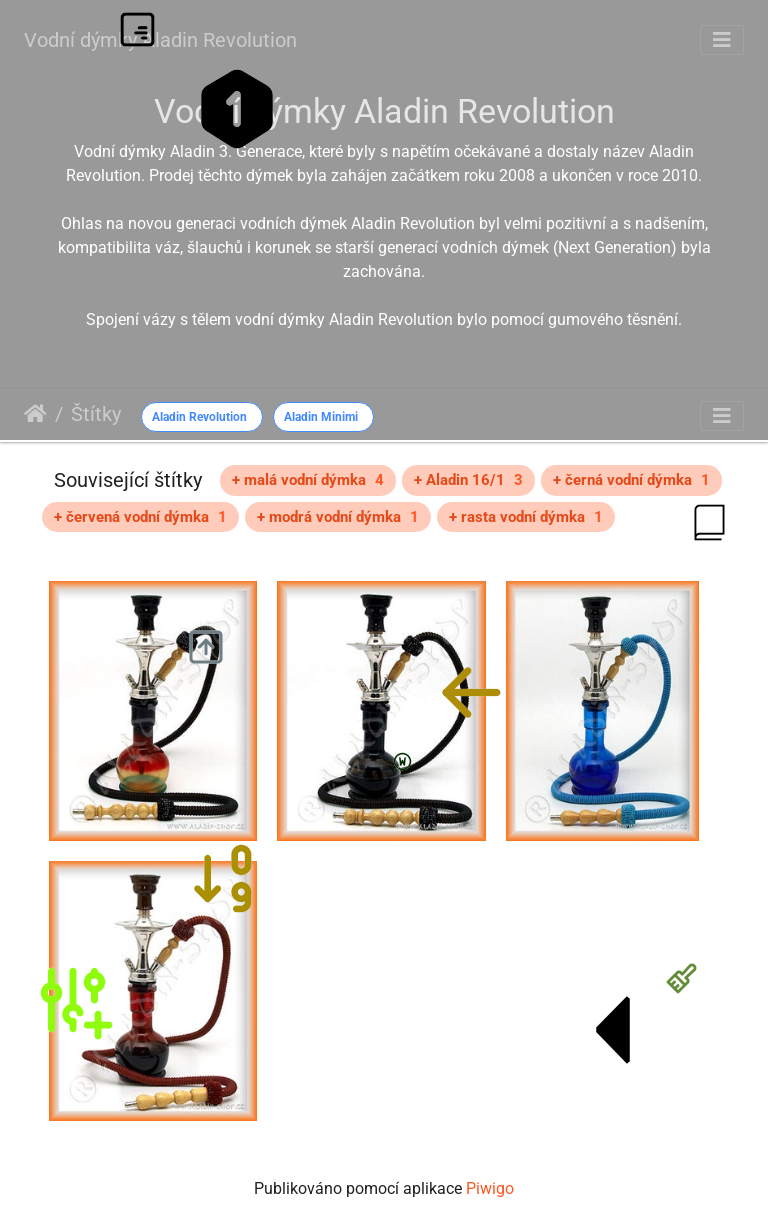 Image resolution: width=768 pixels, height=1223 pixels. What do you see at coordinates (224, 878) in the screenshot?
I see `sort numbers in ascending order (0-9)` at bounding box center [224, 878].